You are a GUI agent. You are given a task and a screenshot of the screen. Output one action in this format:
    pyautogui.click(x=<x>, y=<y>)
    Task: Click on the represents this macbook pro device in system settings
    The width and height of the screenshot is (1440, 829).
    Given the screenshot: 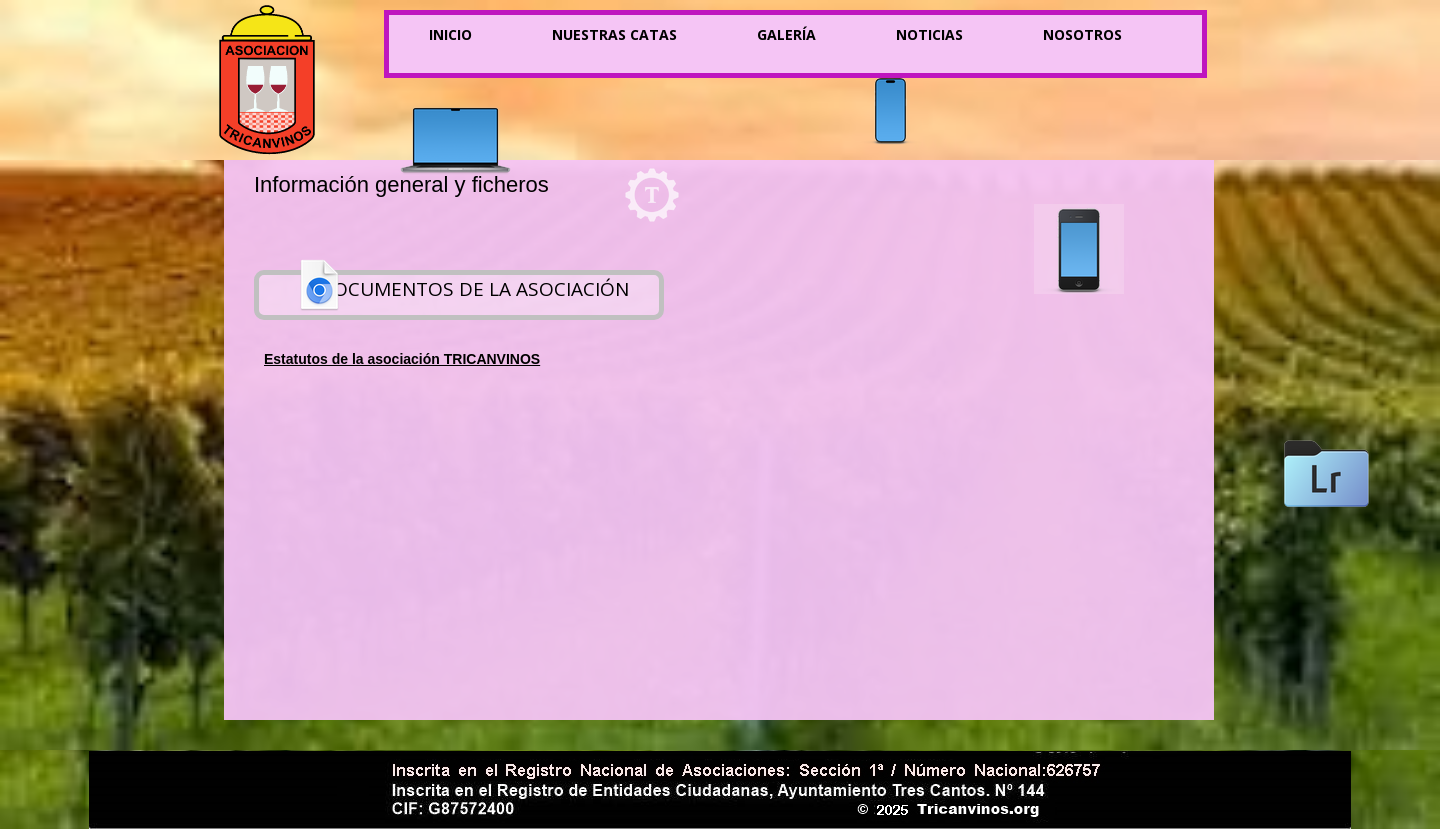 What is the action you would take?
    pyautogui.click(x=455, y=136)
    